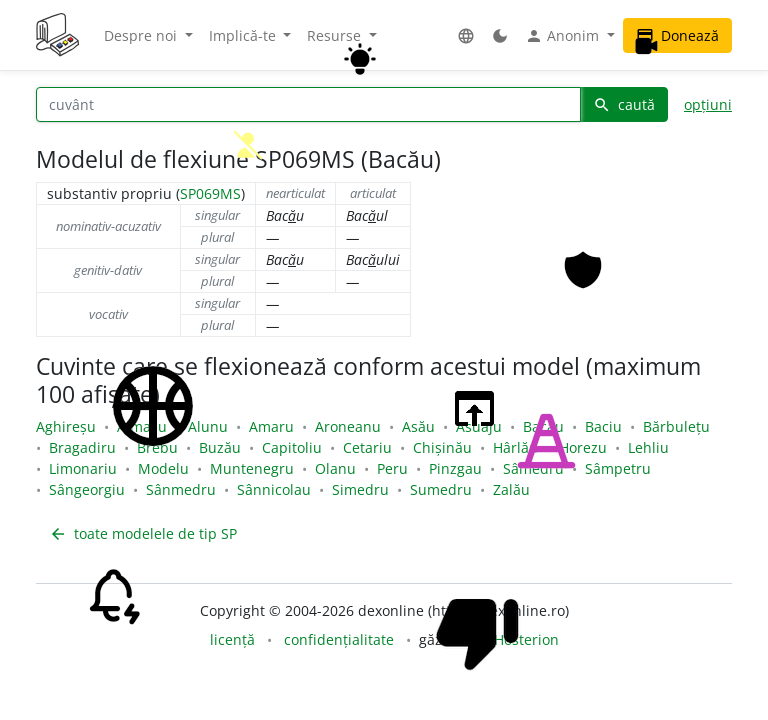 The image size is (768, 720). Describe the element at coordinates (153, 406) in the screenshot. I see `access sports or basketball content` at that location.